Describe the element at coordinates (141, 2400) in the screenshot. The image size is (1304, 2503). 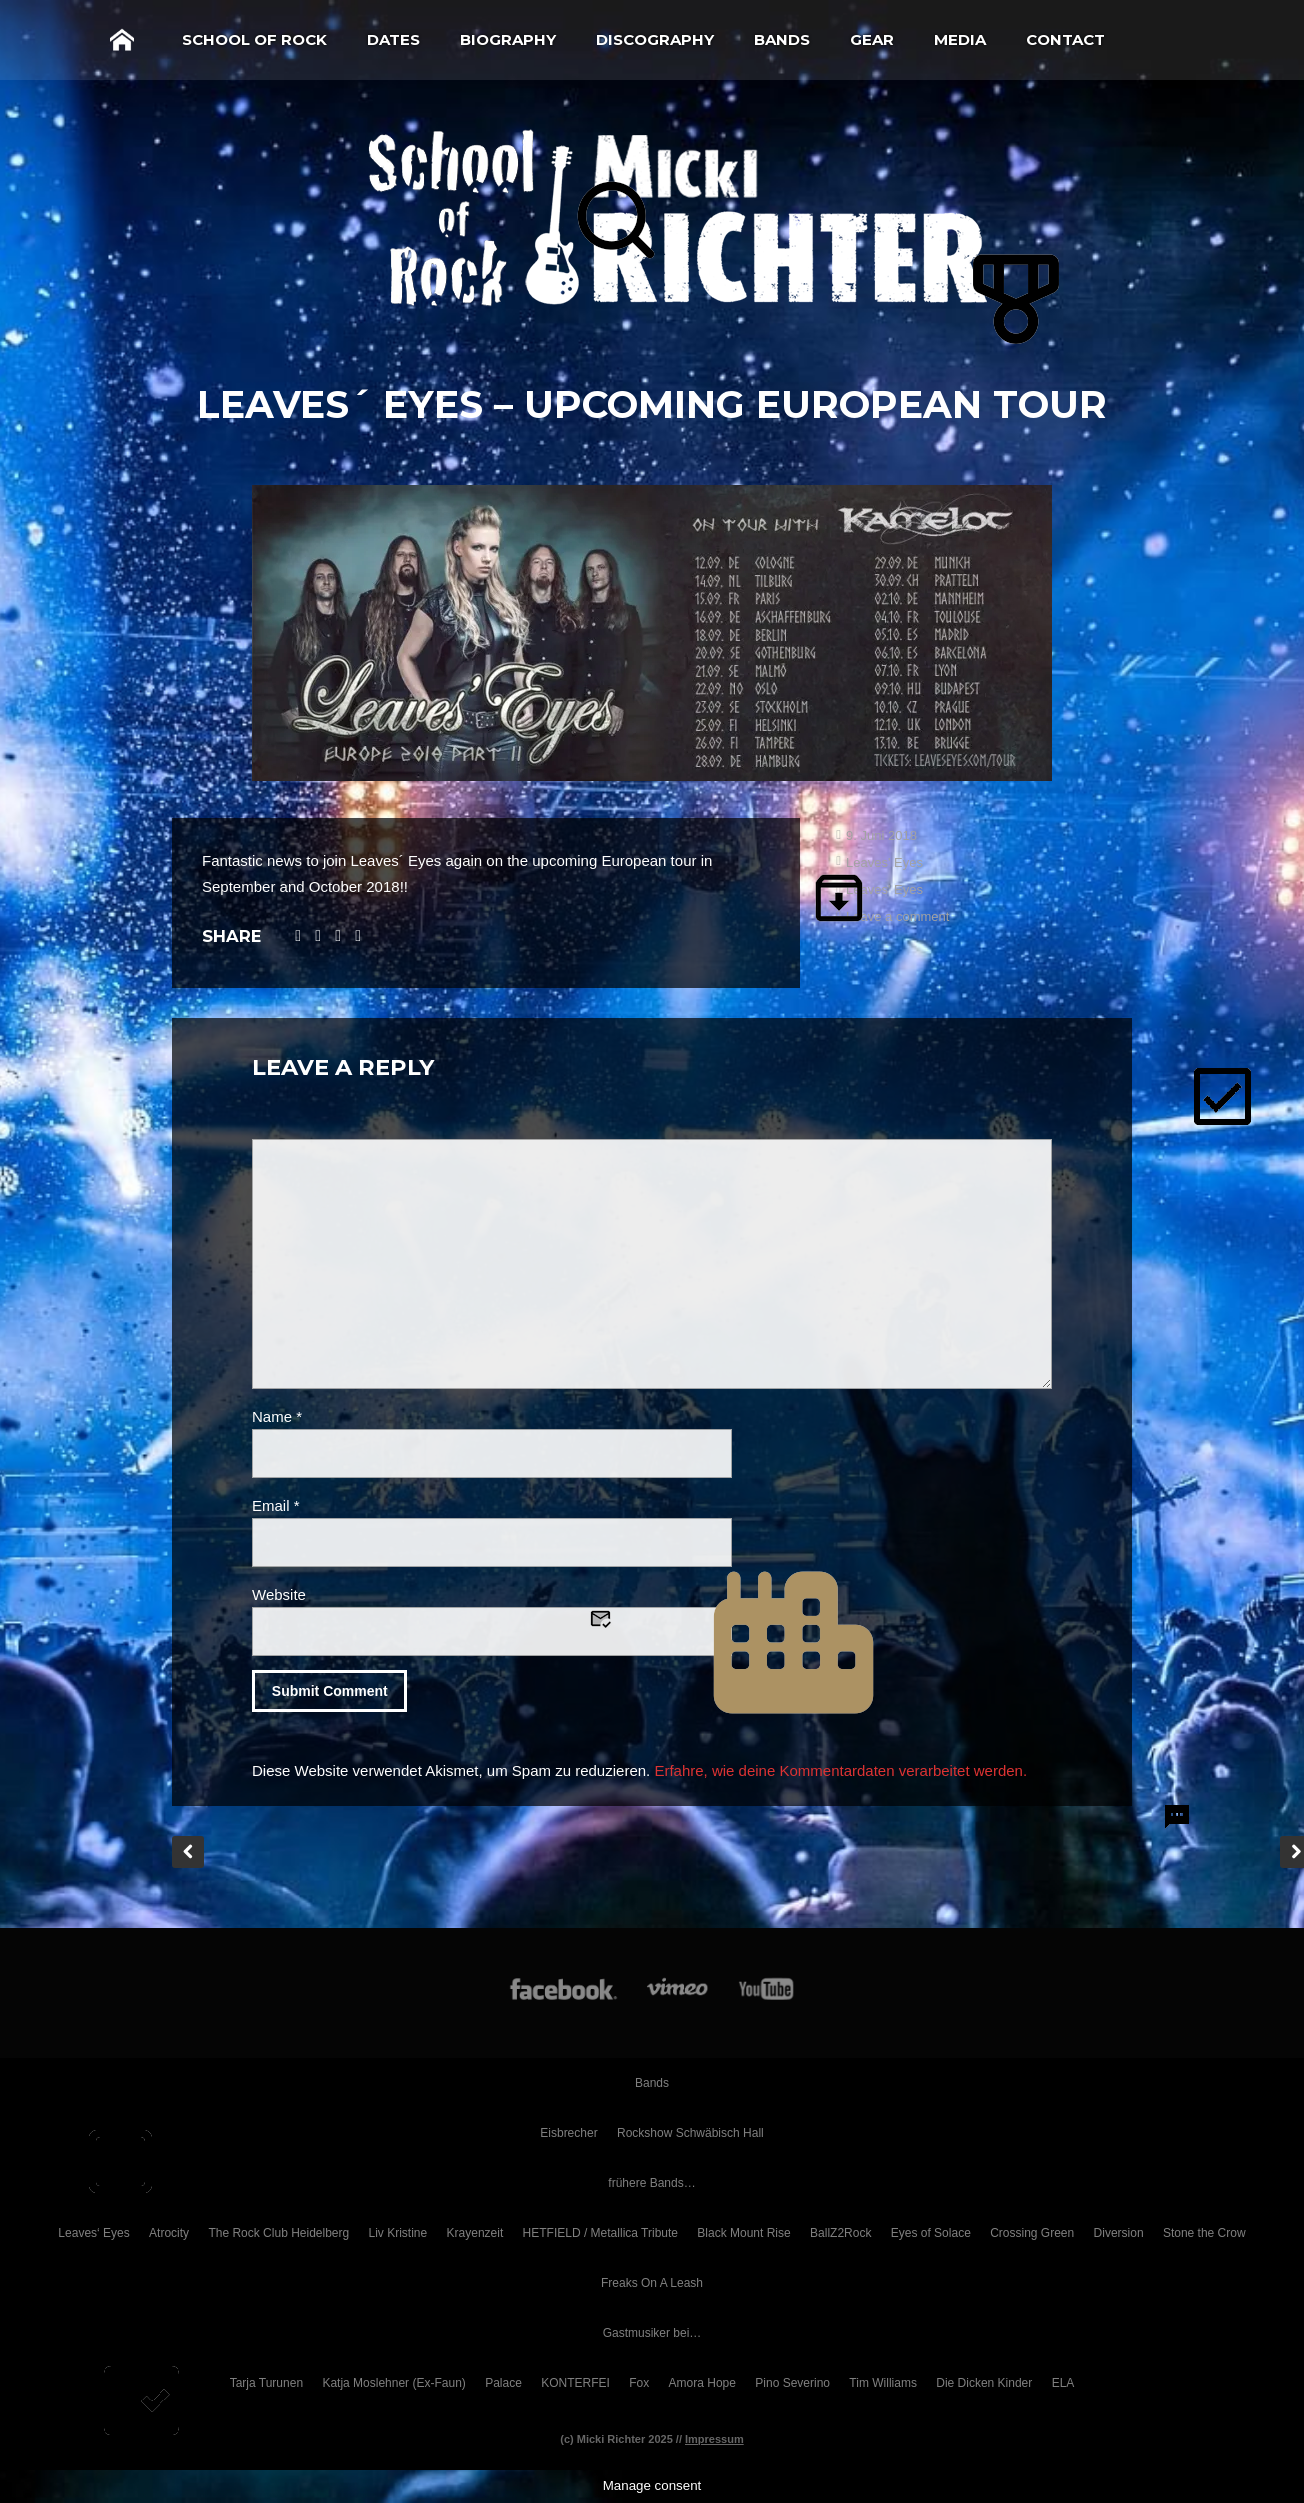
I see `view checklist or task verification status` at that location.